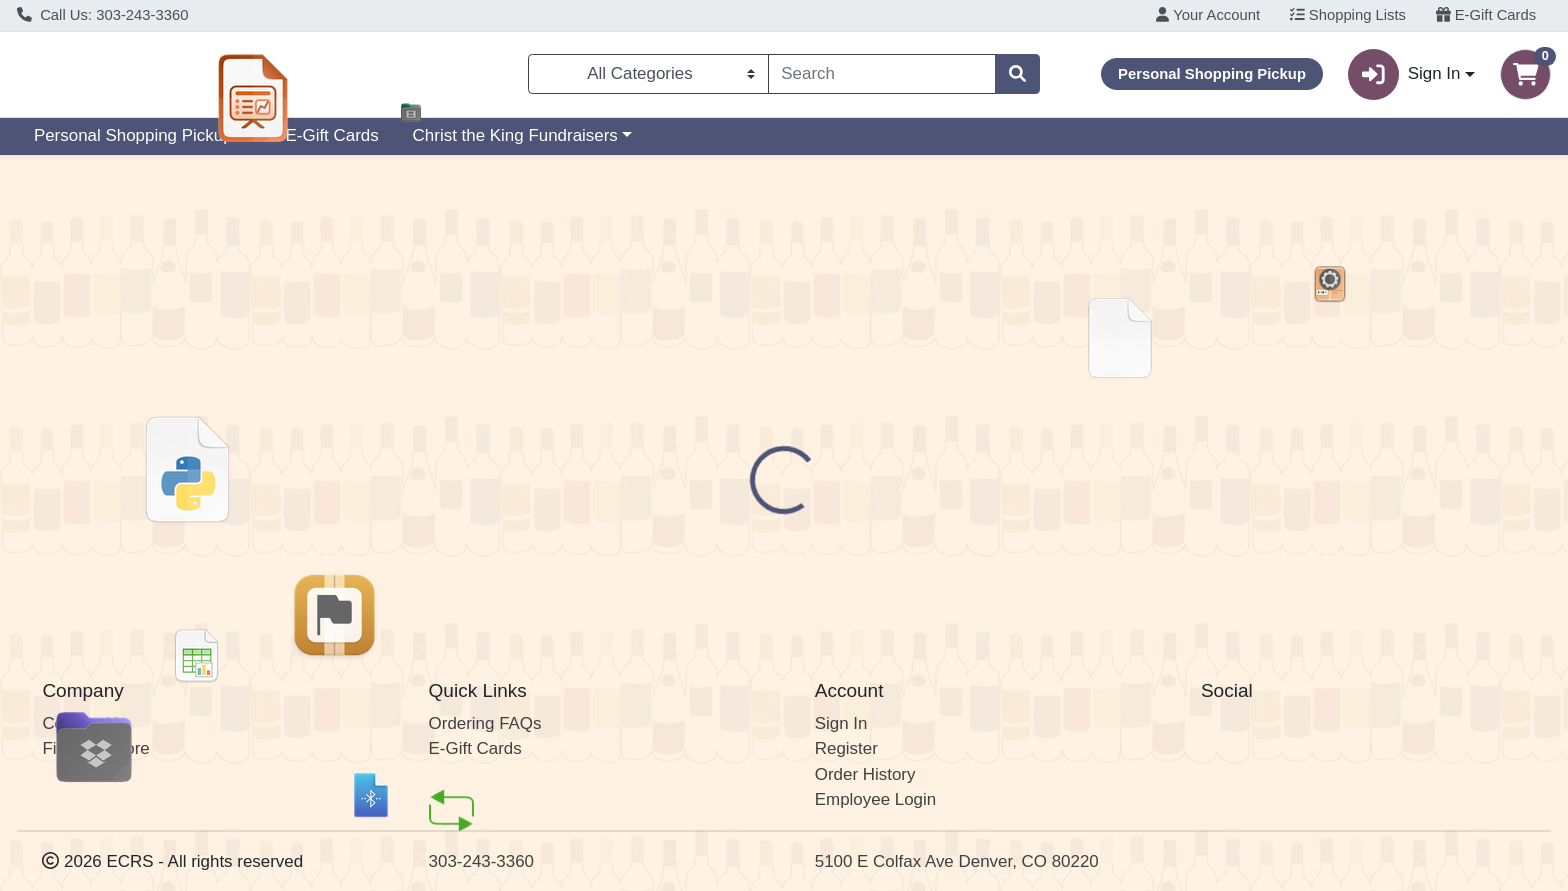  I want to click on indicates package manager is processing updates, so click(1330, 284).